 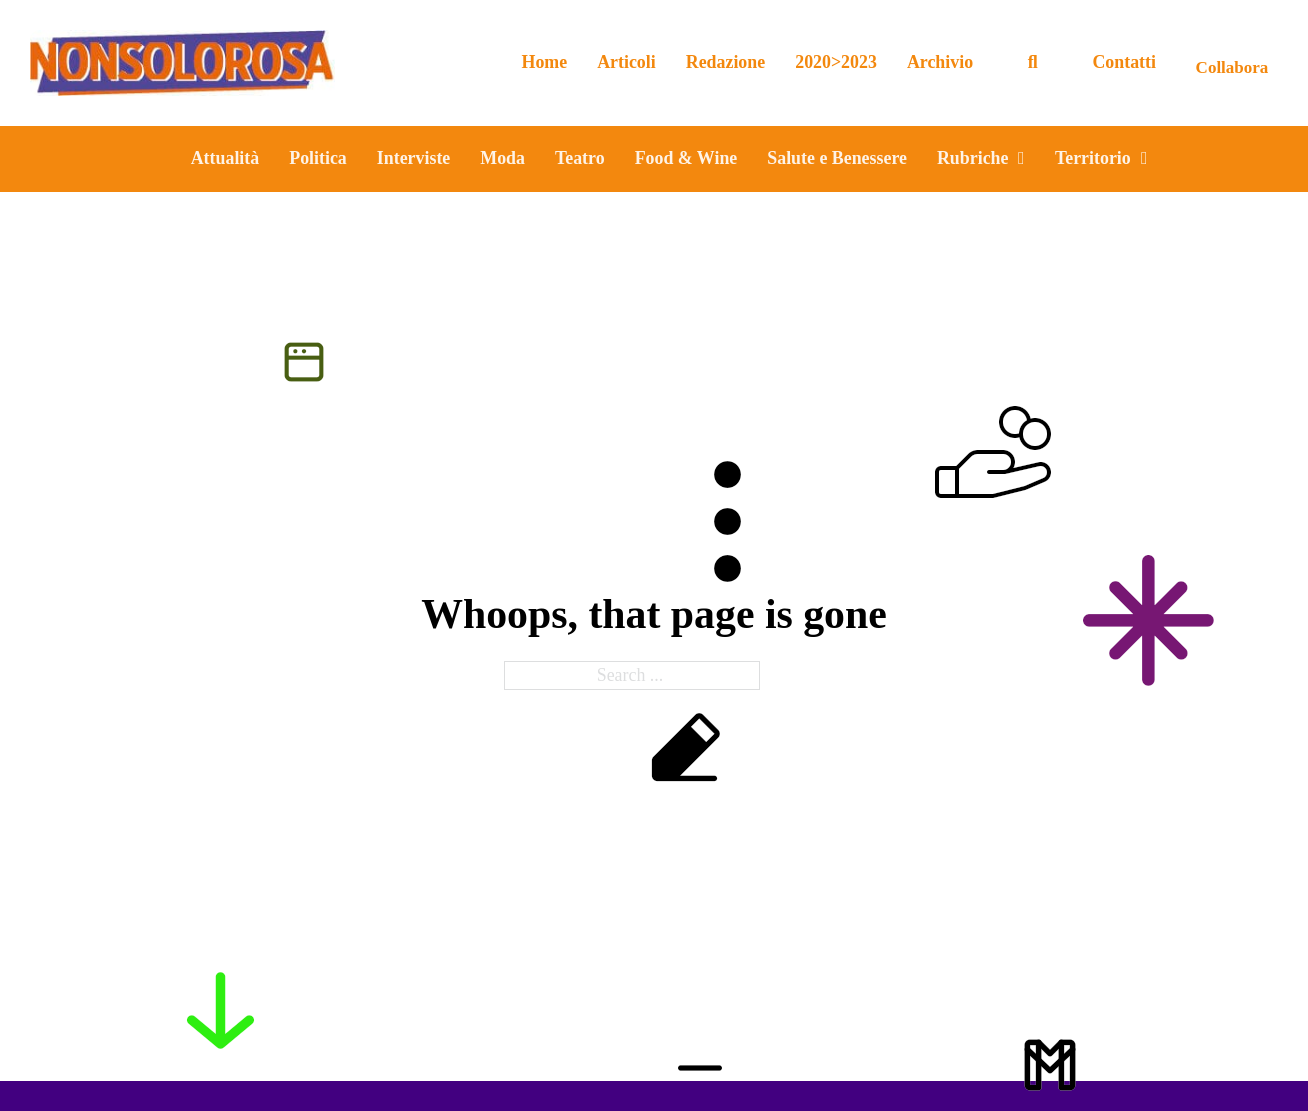 What do you see at coordinates (997, 456) in the screenshot?
I see `make a payment or donation` at bounding box center [997, 456].